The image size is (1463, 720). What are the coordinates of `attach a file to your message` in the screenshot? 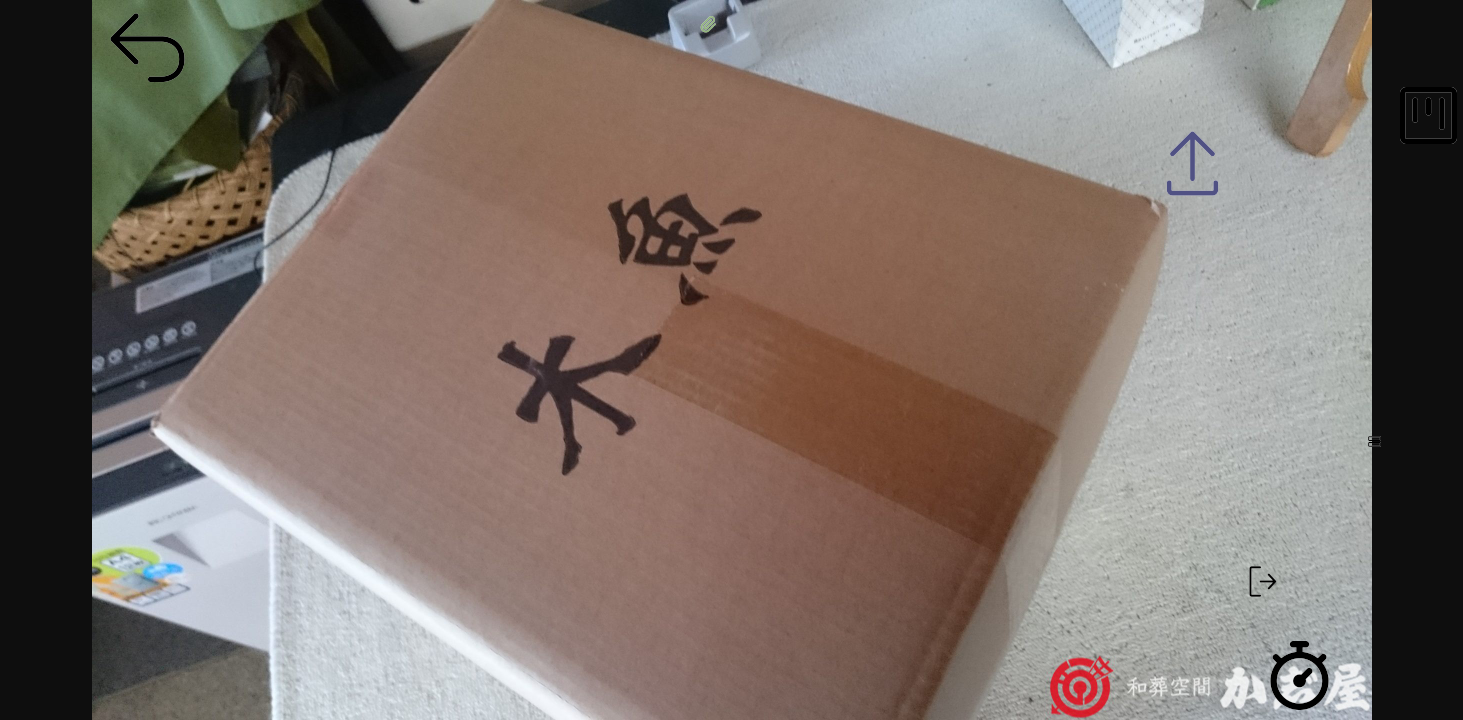 It's located at (708, 24).